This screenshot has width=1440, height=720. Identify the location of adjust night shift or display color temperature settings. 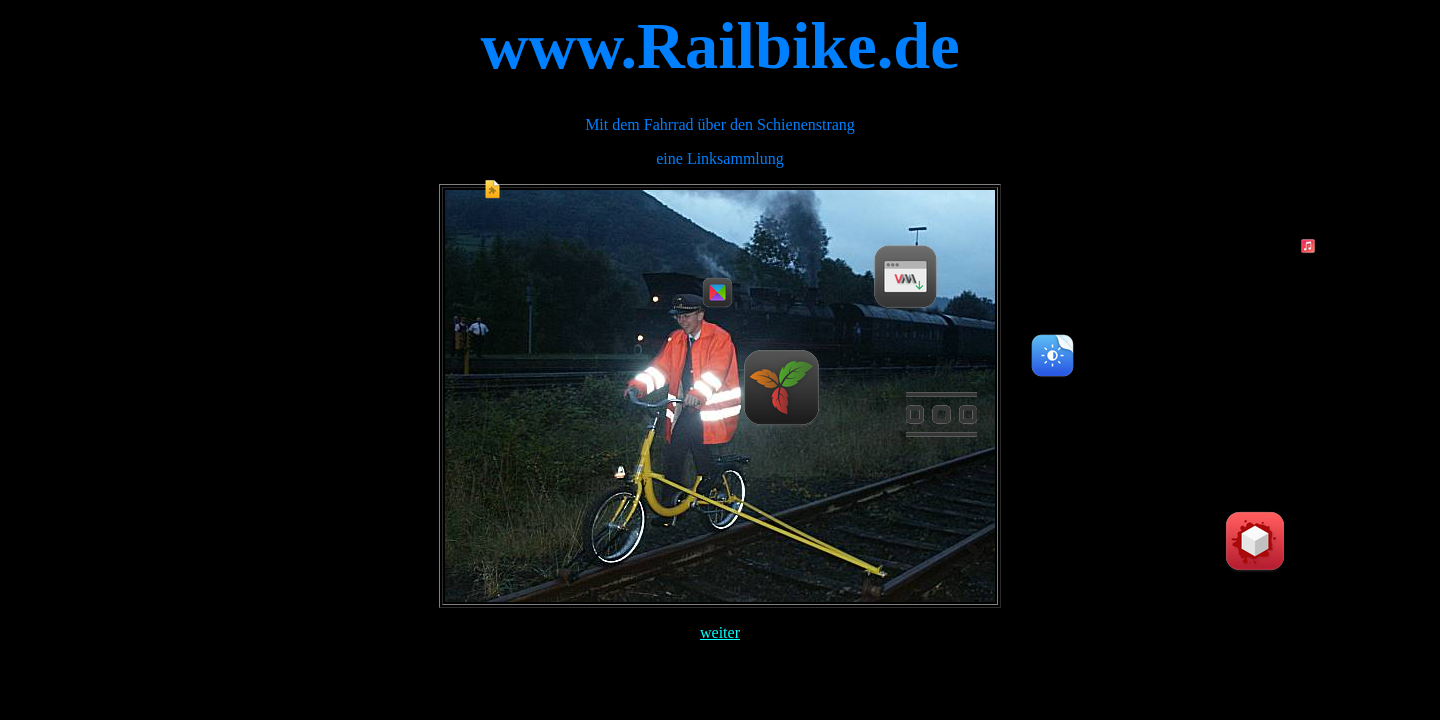
(1052, 355).